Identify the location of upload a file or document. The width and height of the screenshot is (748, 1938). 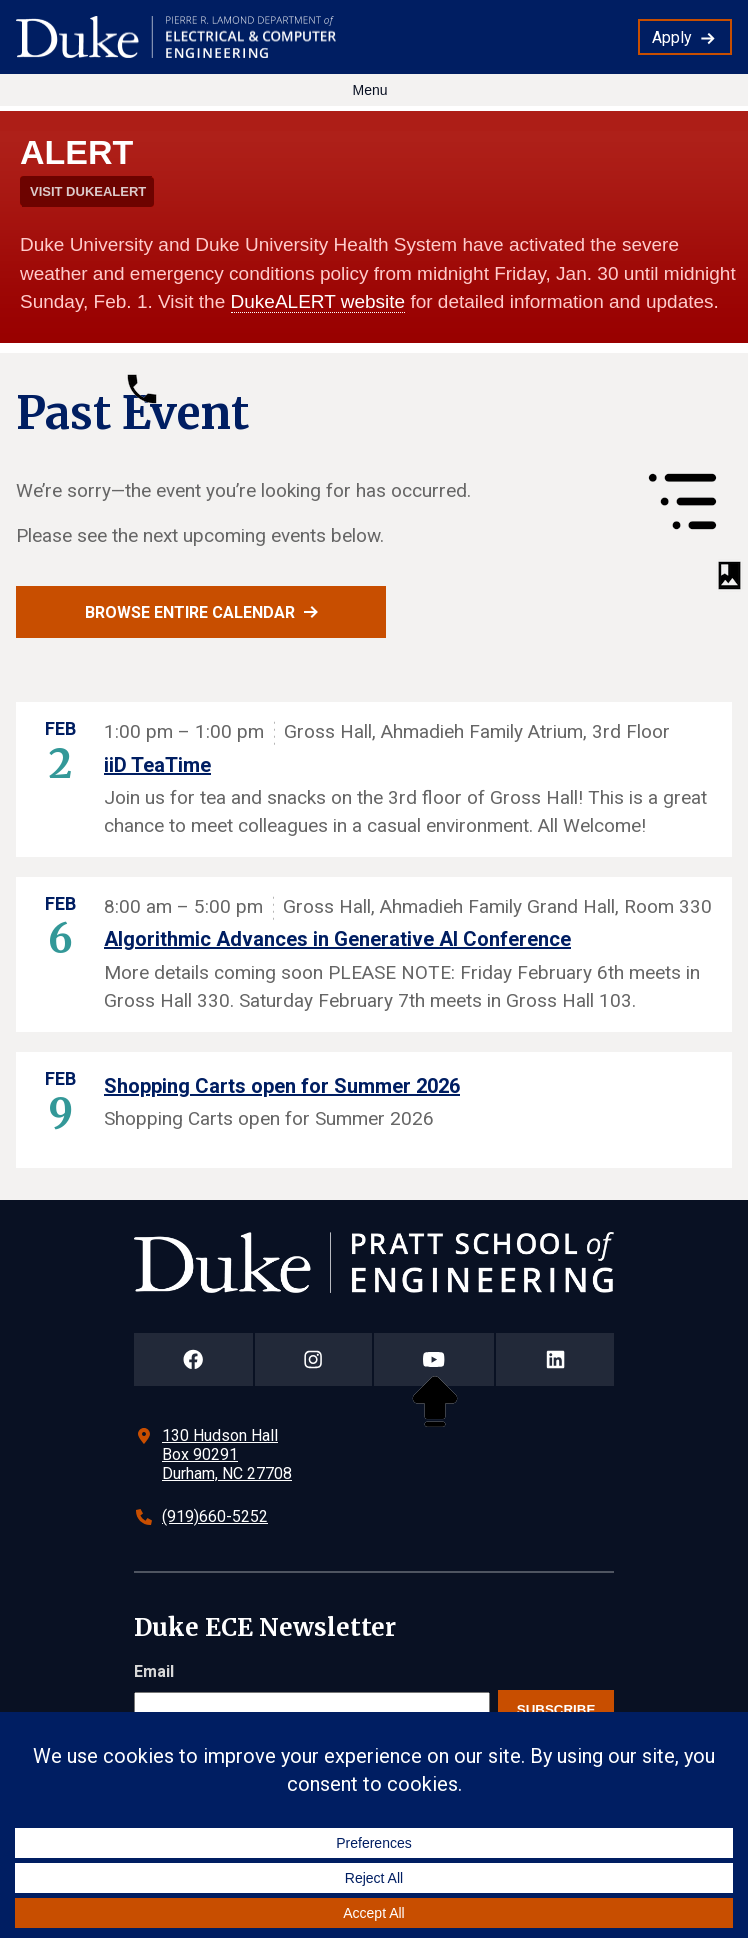
(435, 1401).